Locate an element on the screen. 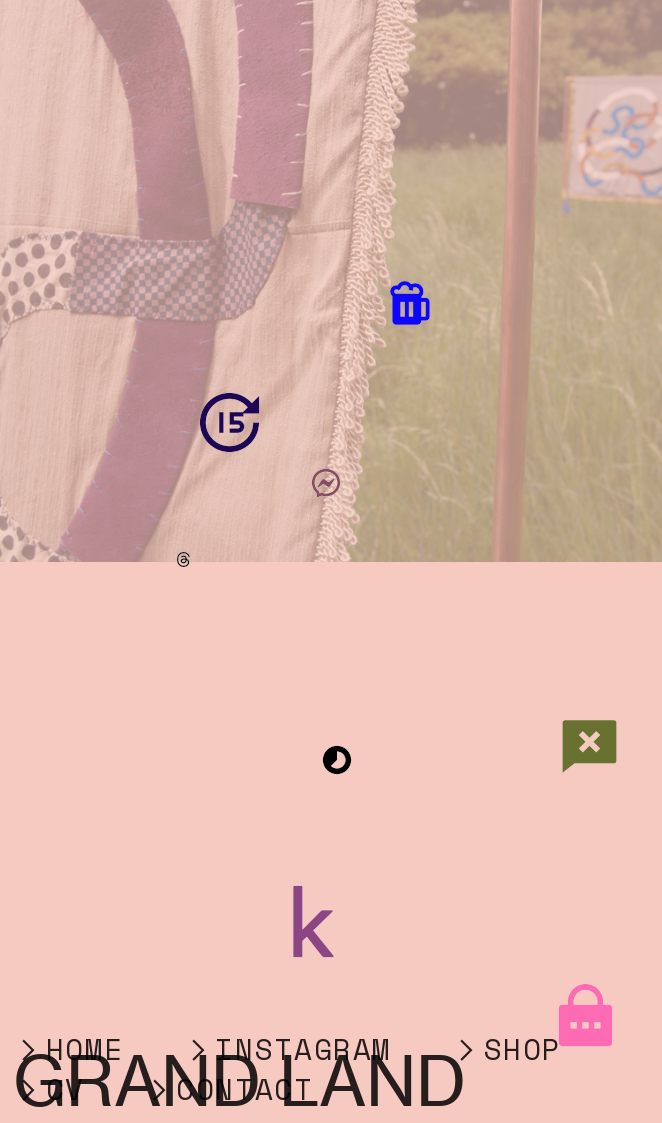 The width and height of the screenshot is (662, 1123). link to kaggle profile or account is located at coordinates (313, 921).